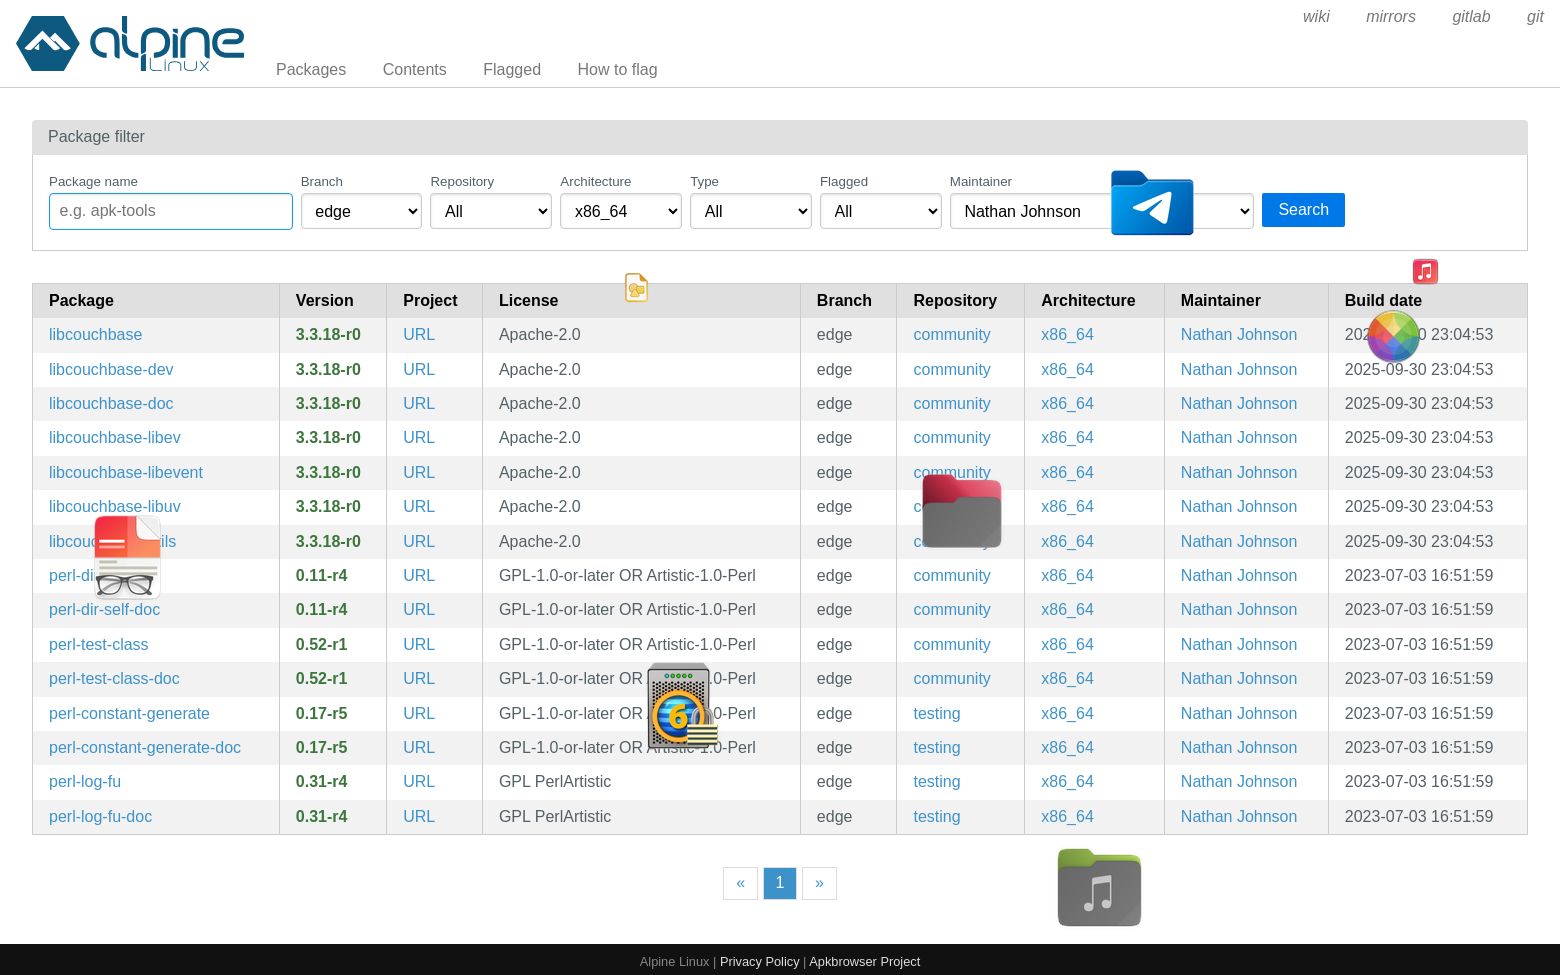  What do you see at coordinates (678, 705) in the screenshot?
I see `indicates a locked RAID 6 storage array` at bounding box center [678, 705].